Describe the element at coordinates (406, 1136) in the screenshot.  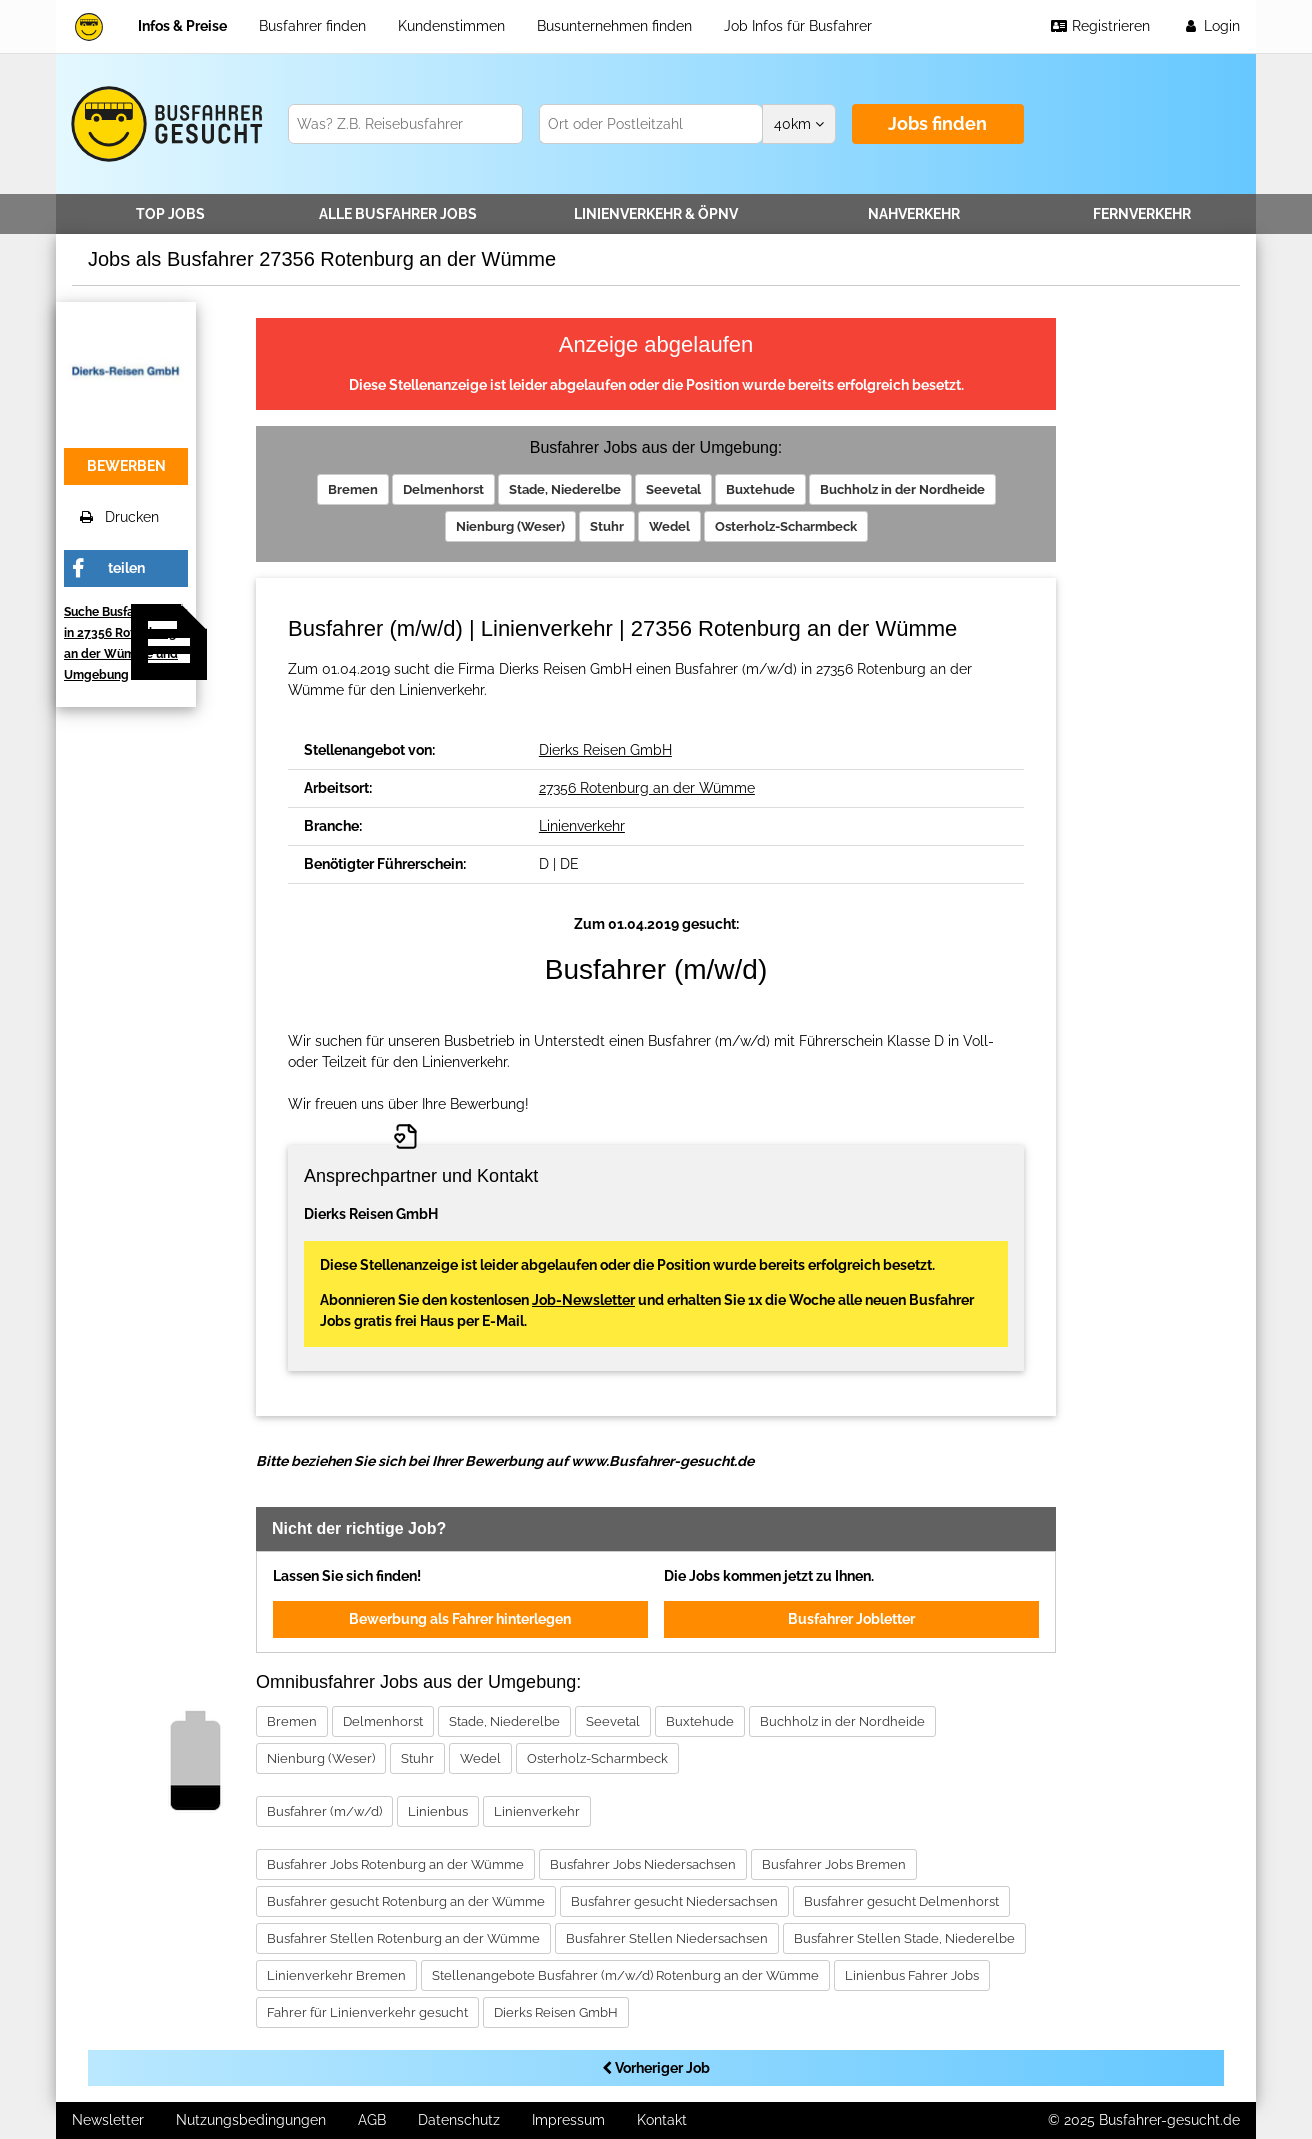
I see `add file to favorites` at that location.